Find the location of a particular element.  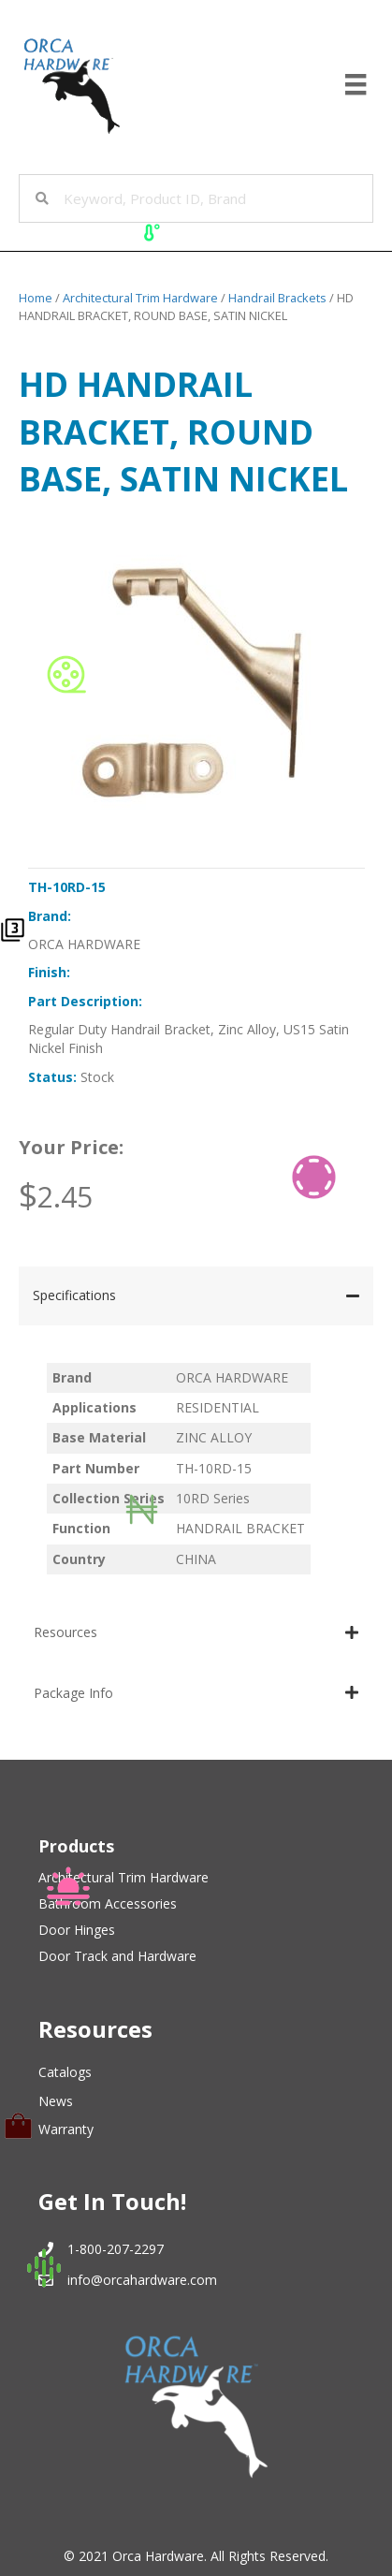

access video or film library is located at coordinates (65, 674).